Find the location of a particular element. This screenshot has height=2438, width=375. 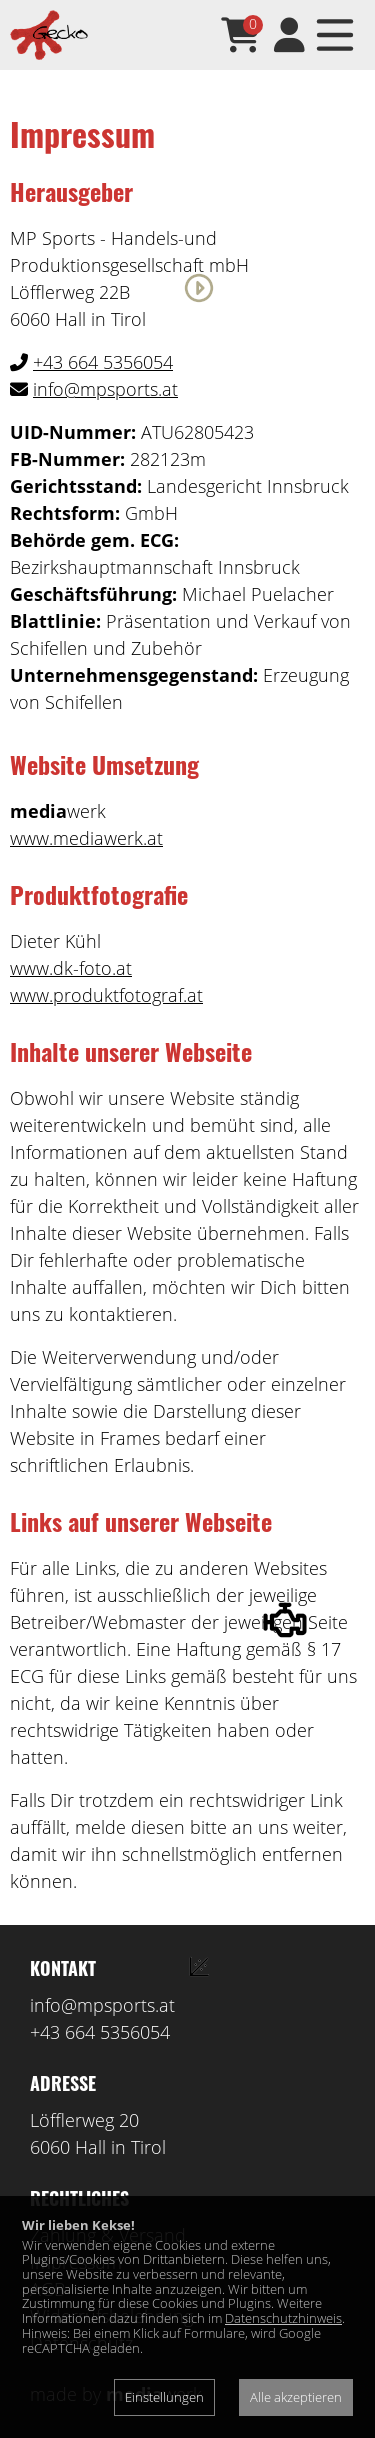

play media or start video is located at coordinates (199, 288).